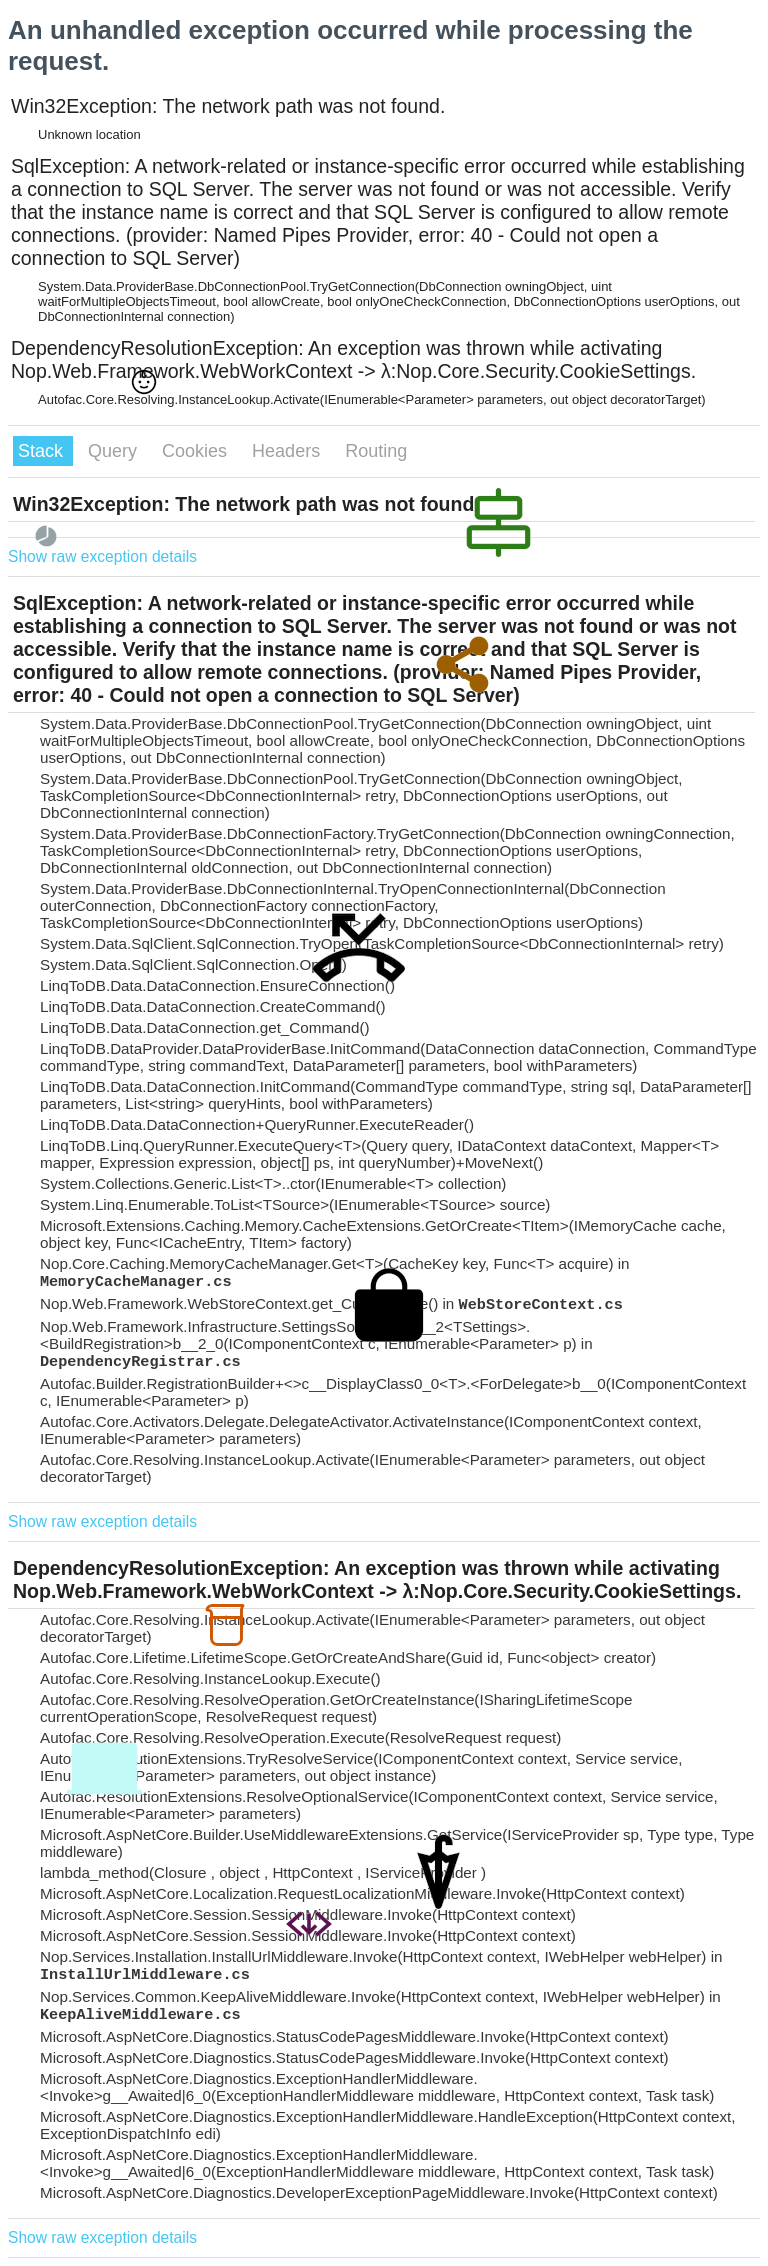 The width and height of the screenshot is (768, 2266). Describe the element at coordinates (46, 536) in the screenshot. I see `view analytics or statistics` at that location.